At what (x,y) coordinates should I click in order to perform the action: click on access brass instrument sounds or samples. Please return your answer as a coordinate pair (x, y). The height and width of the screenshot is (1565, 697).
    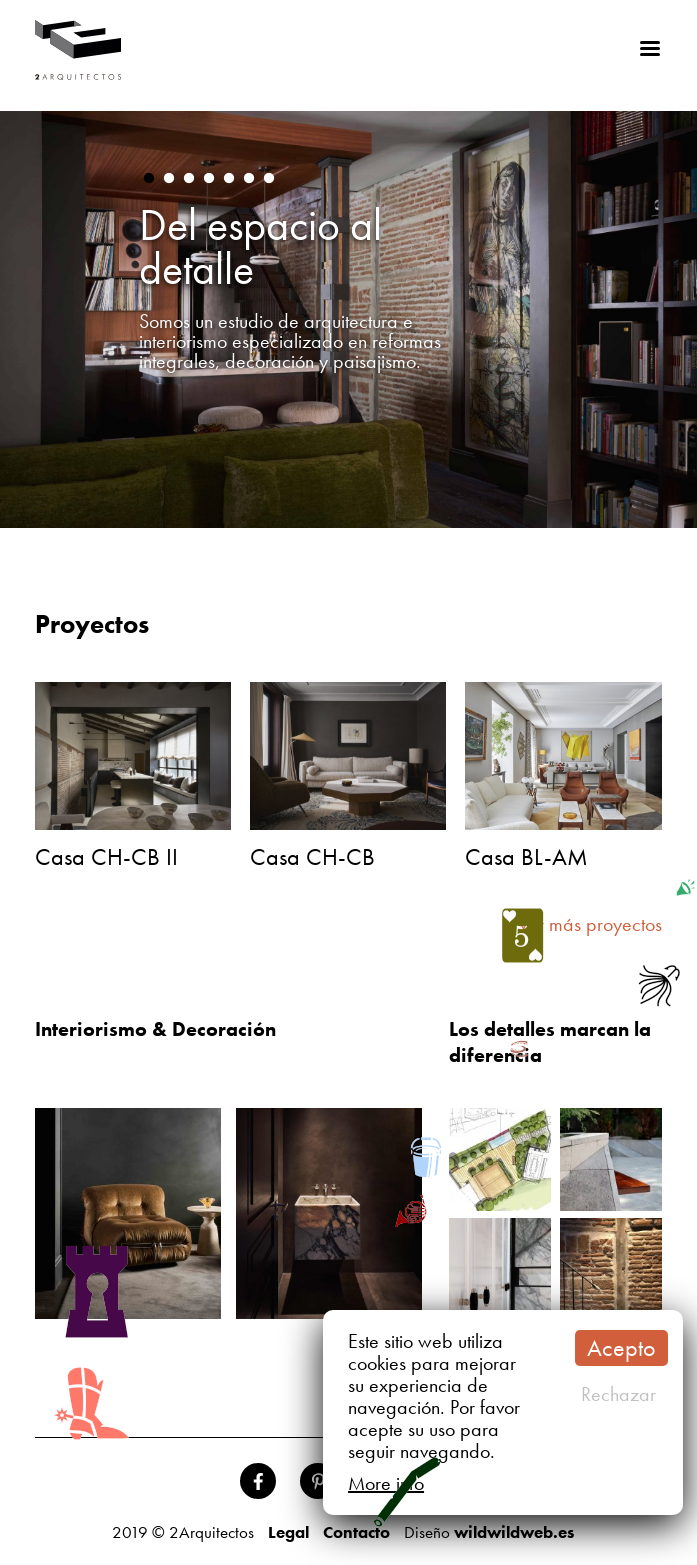
    Looking at the image, I should click on (411, 1211).